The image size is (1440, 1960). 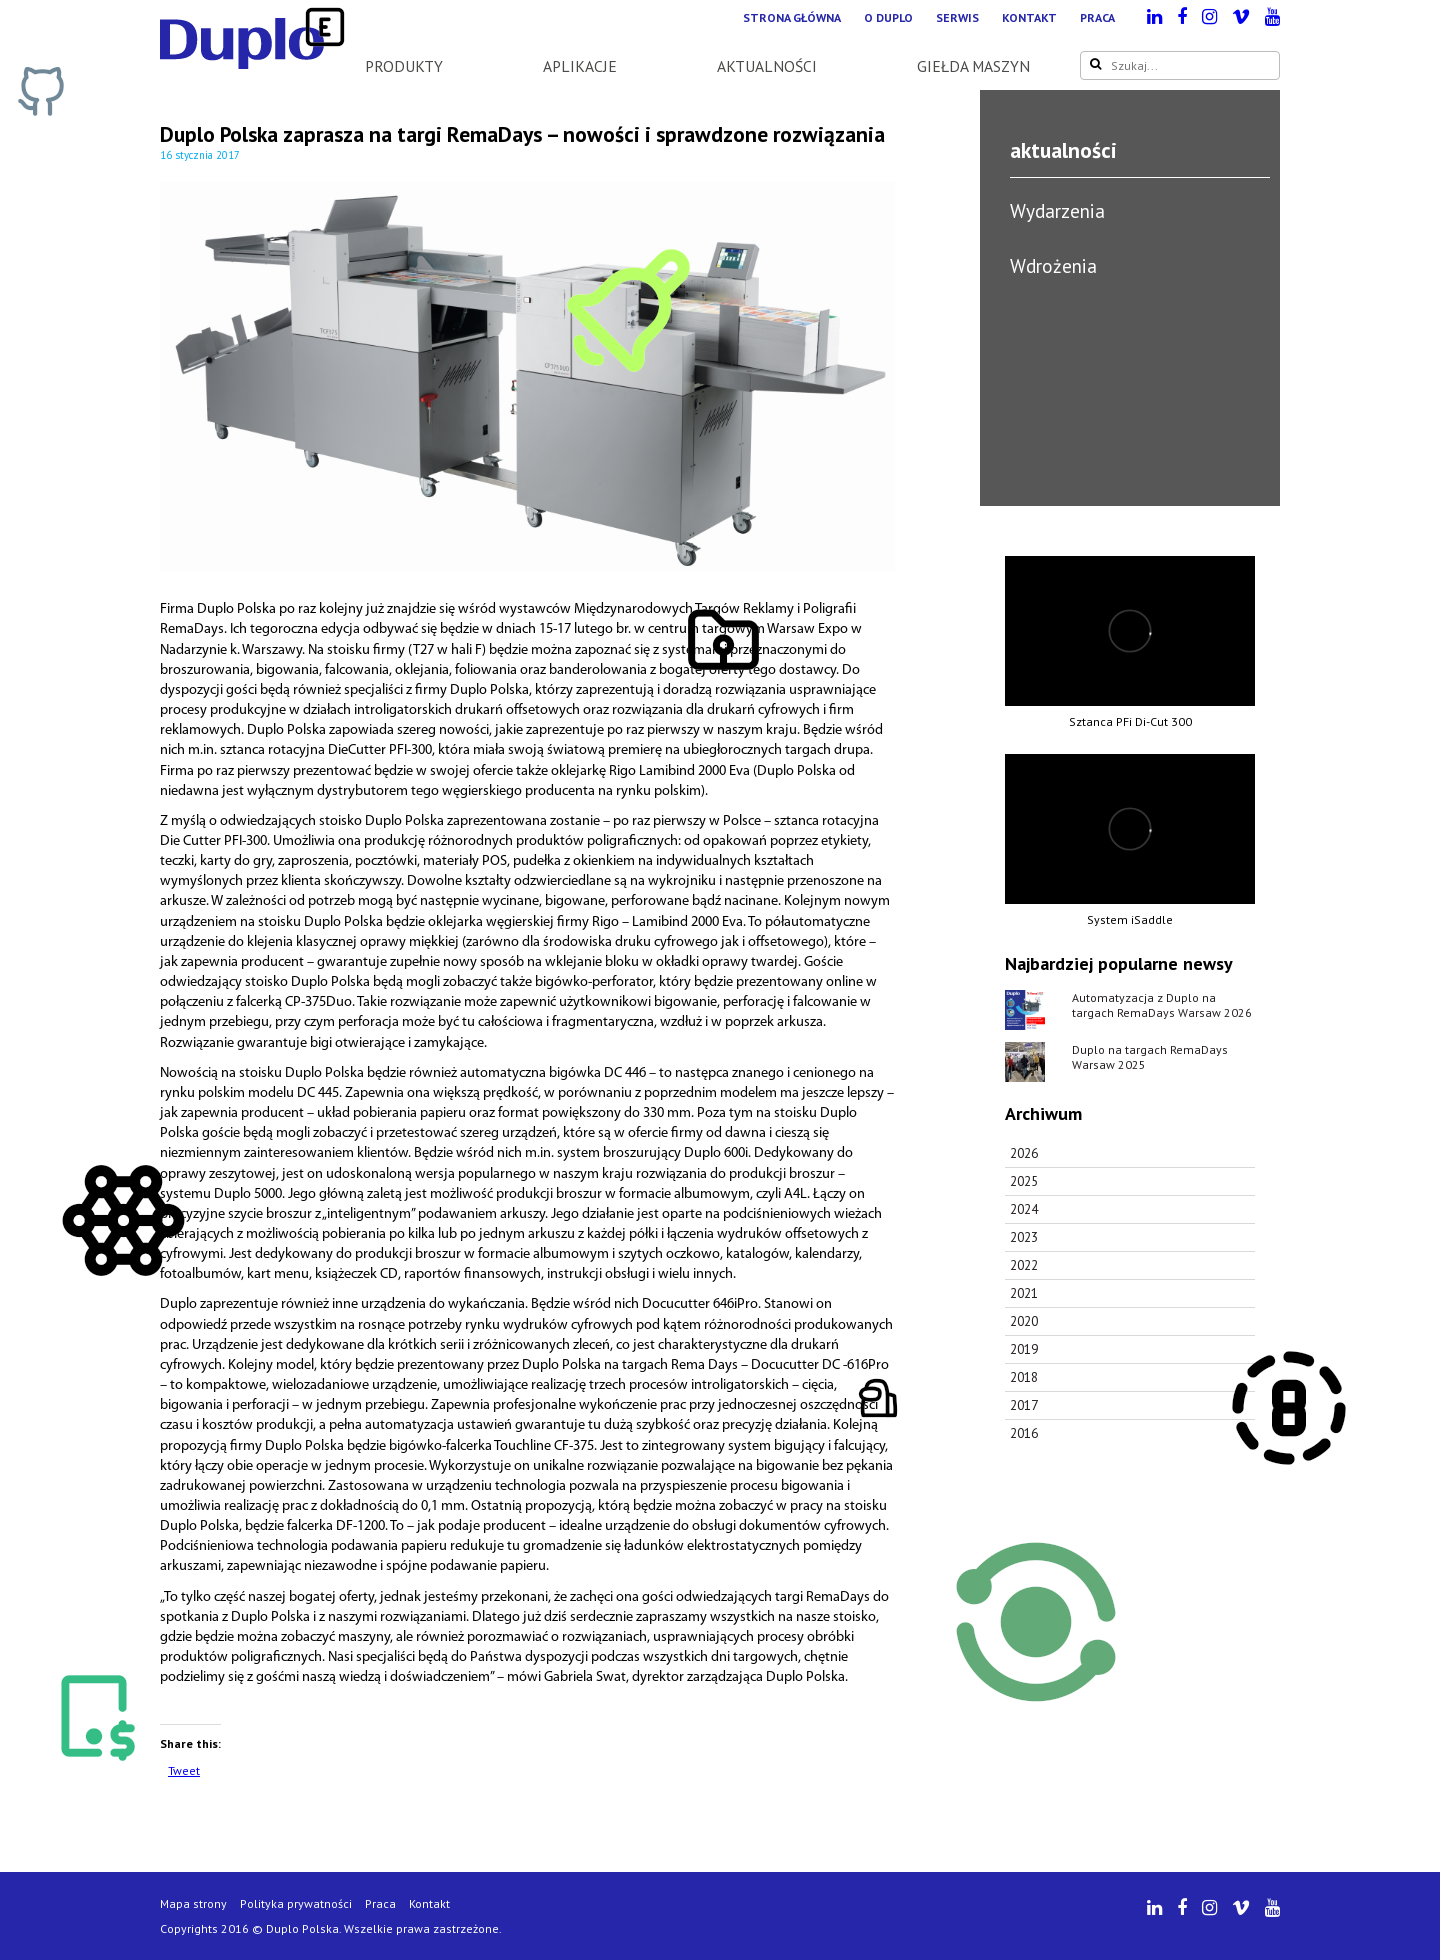 What do you see at coordinates (41, 92) in the screenshot?
I see `view project on GitHub` at bounding box center [41, 92].